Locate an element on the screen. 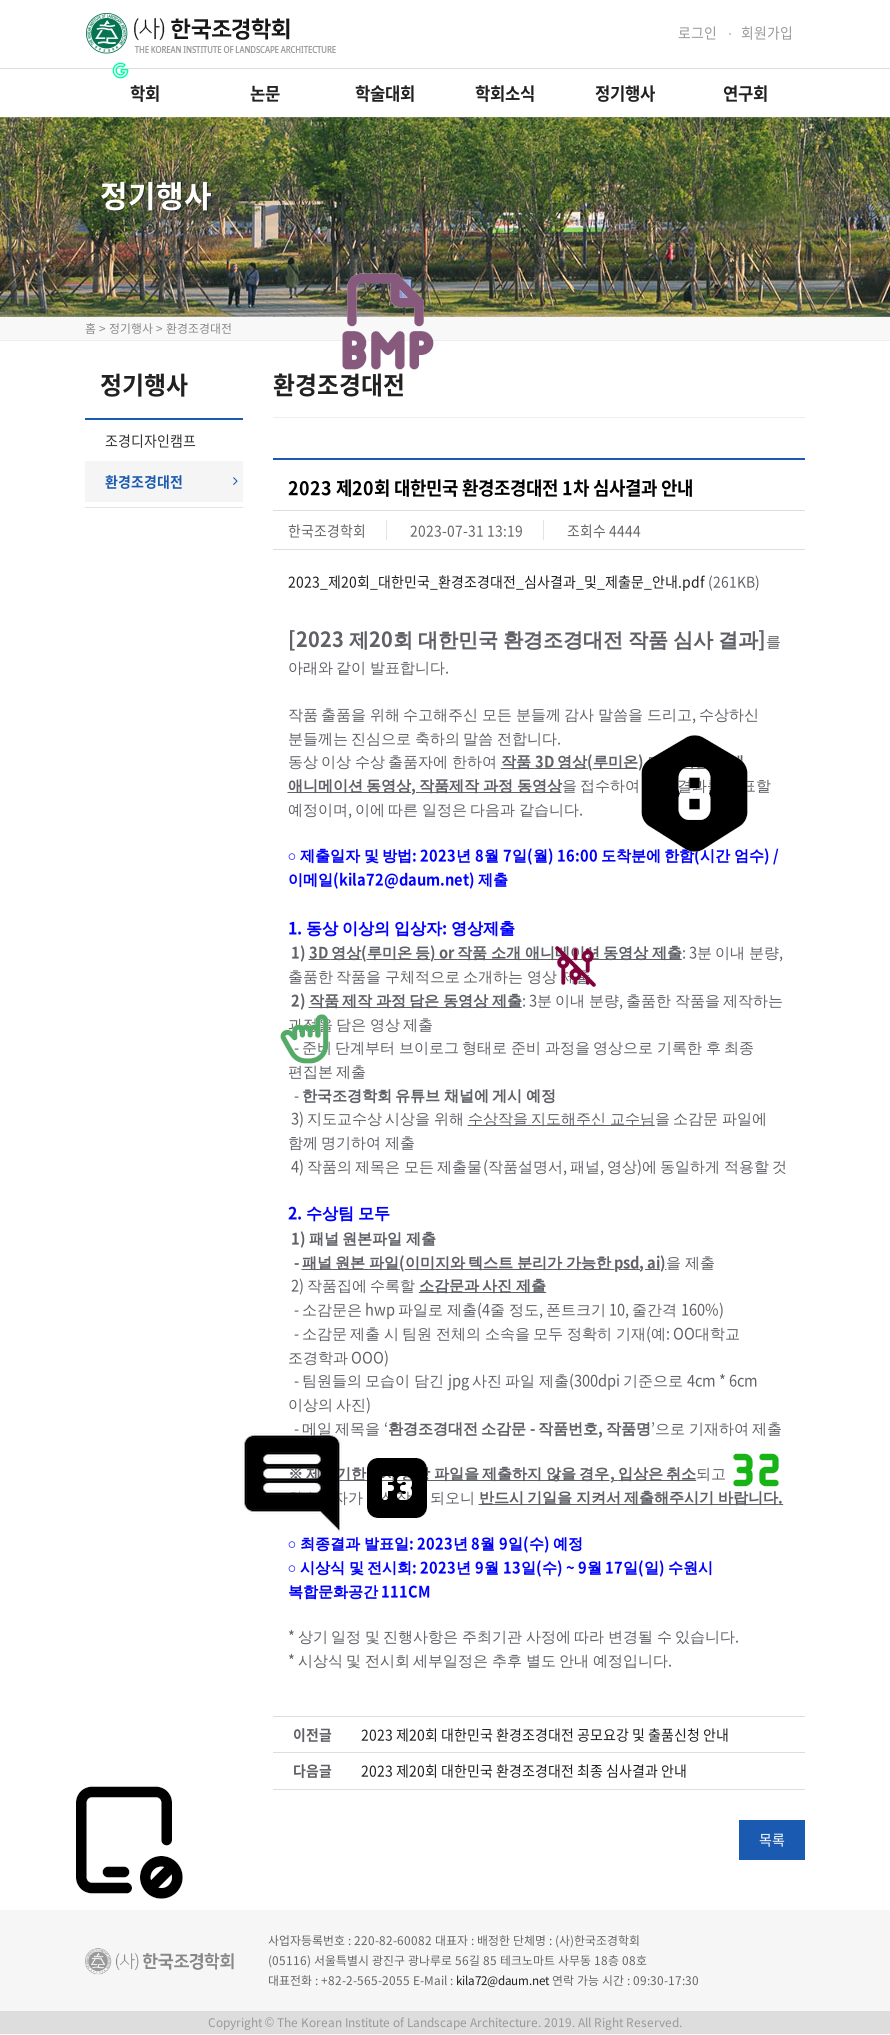 The height and width of the screenshot is (2035, 890). pinky promise or commitment gesture is located at coordinates (305, 1035).